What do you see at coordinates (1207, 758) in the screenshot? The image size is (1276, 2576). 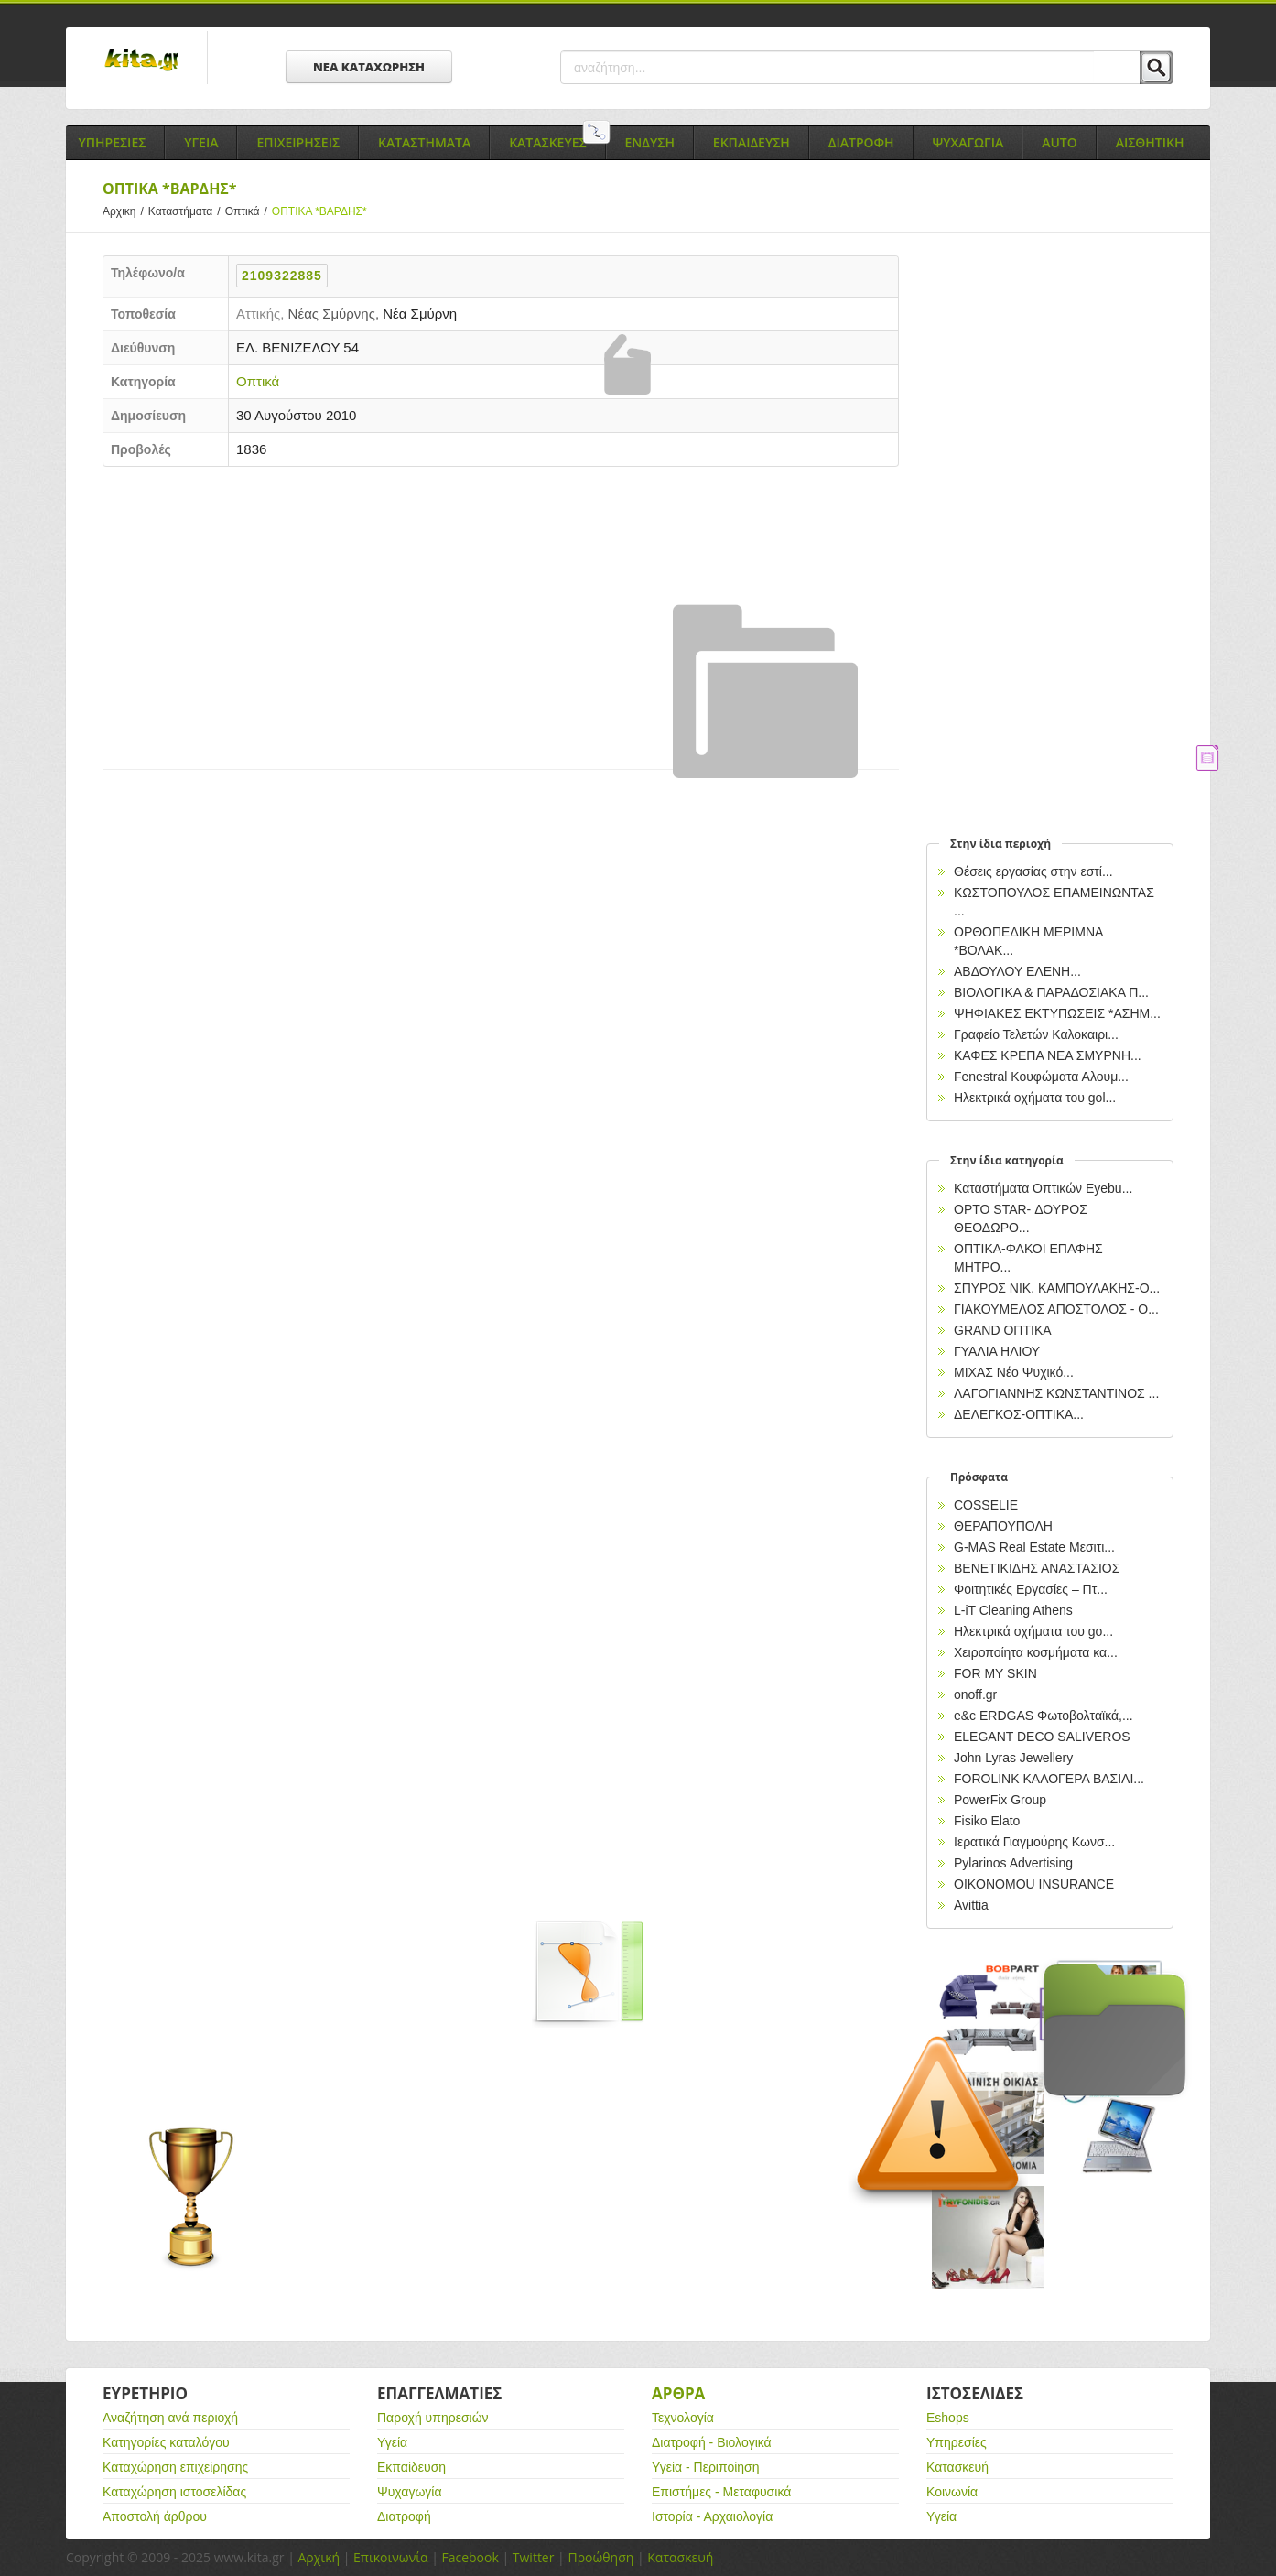 I see `open a libreoffice base database file` at bounding box center [1207, 758].